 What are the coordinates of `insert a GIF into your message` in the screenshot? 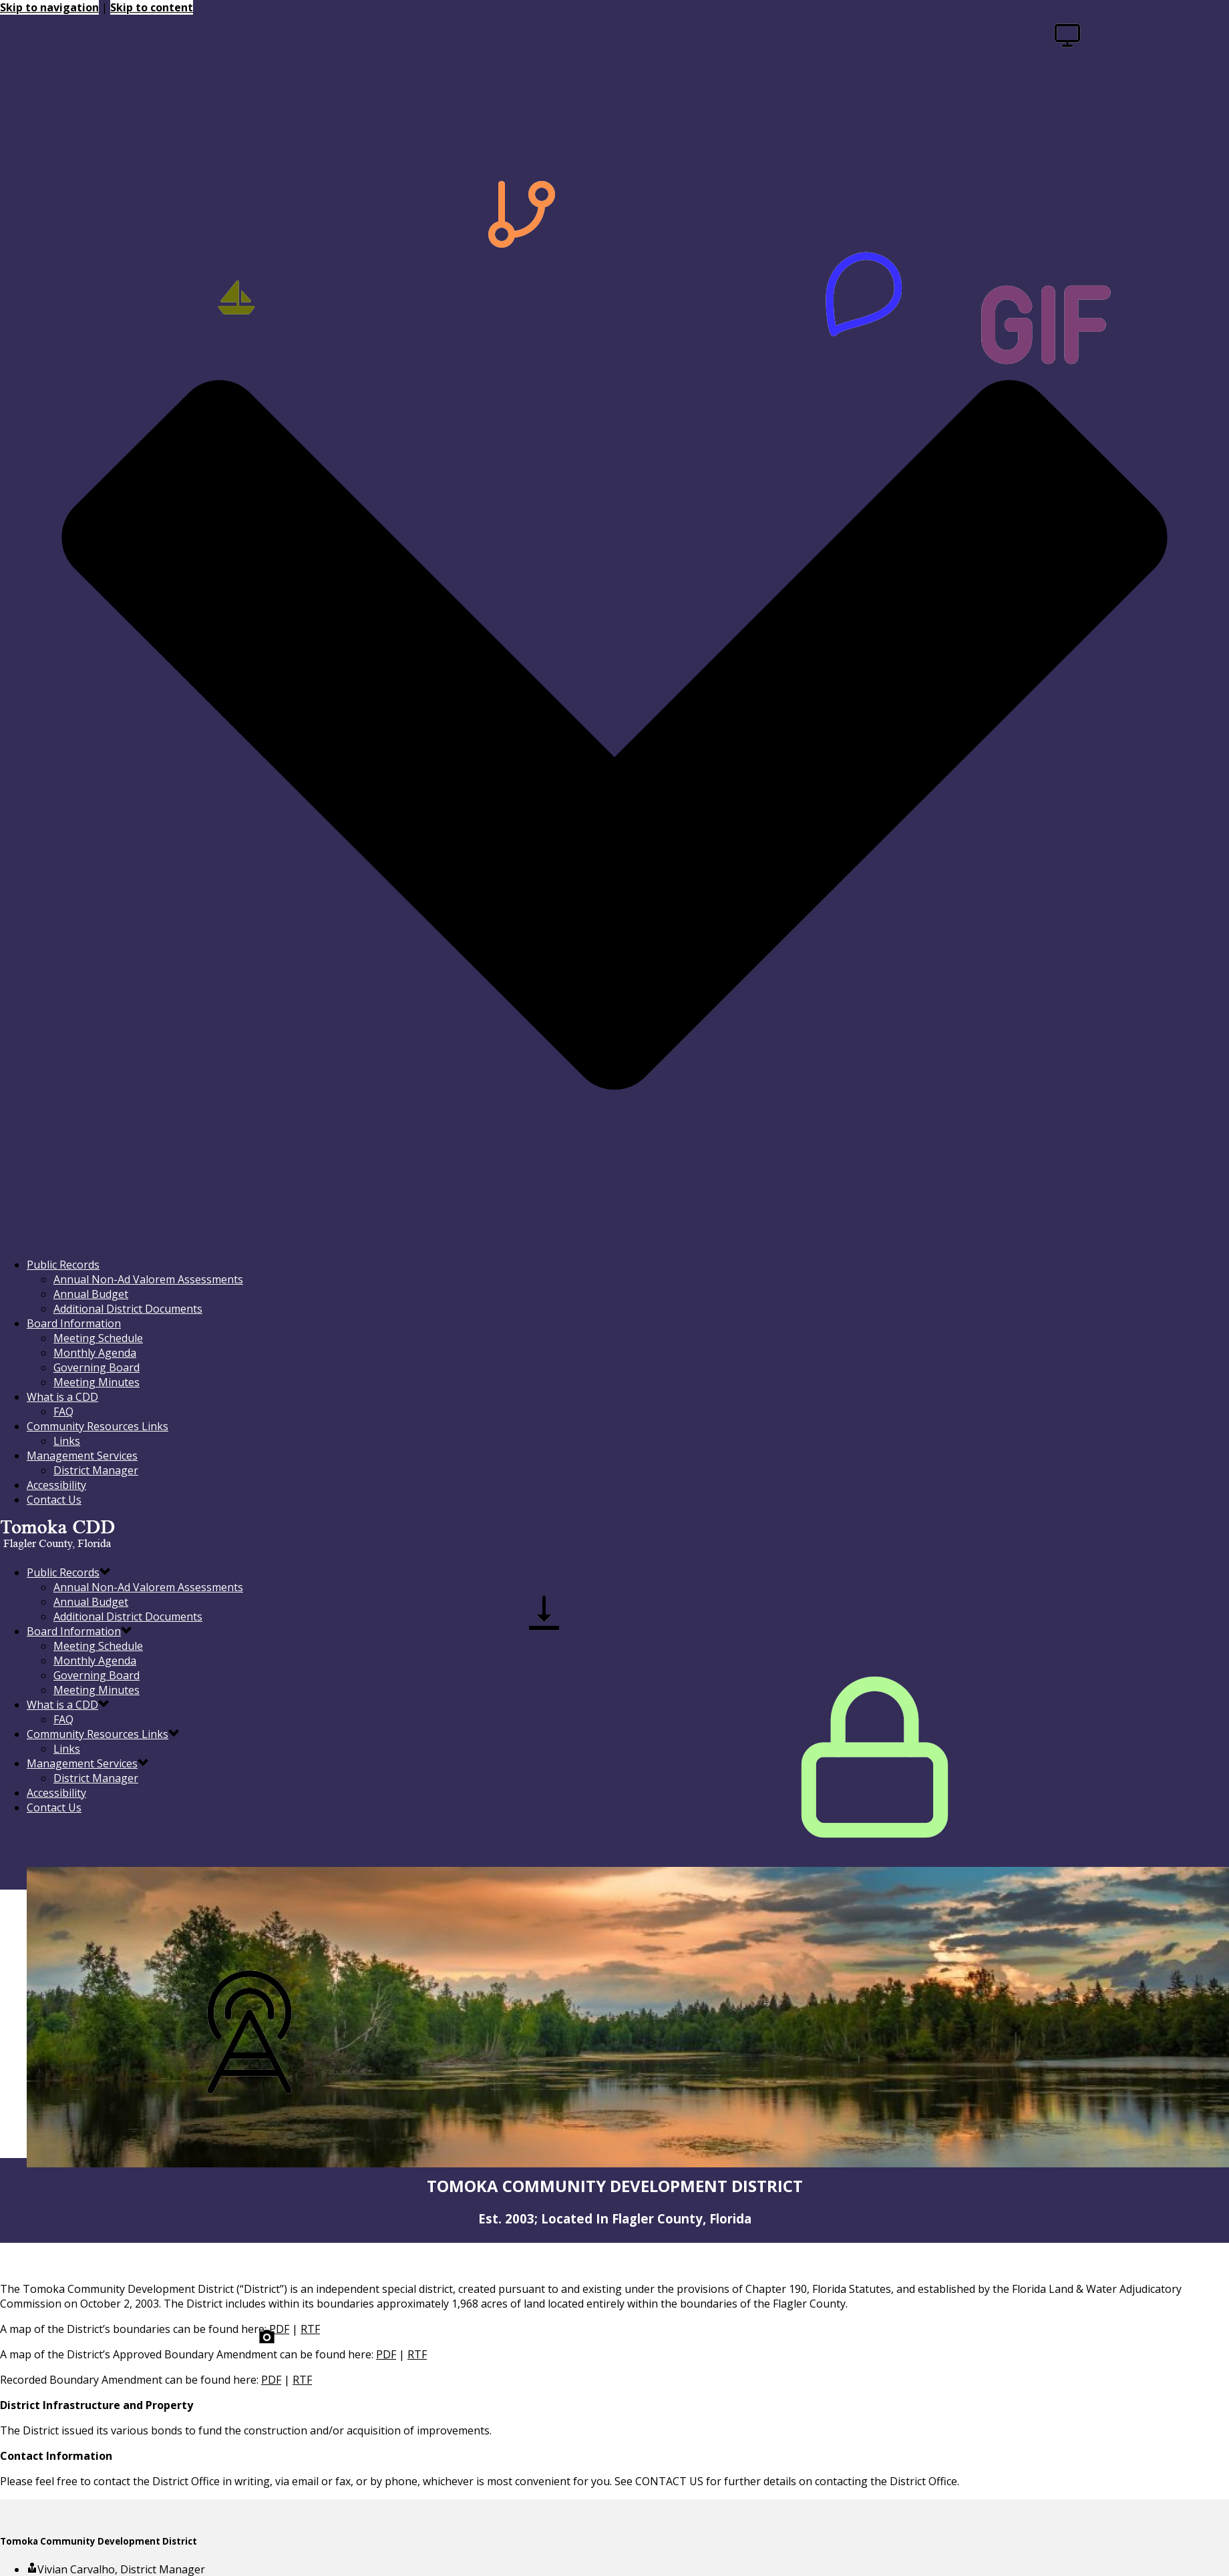 It's located at (1043, 325).